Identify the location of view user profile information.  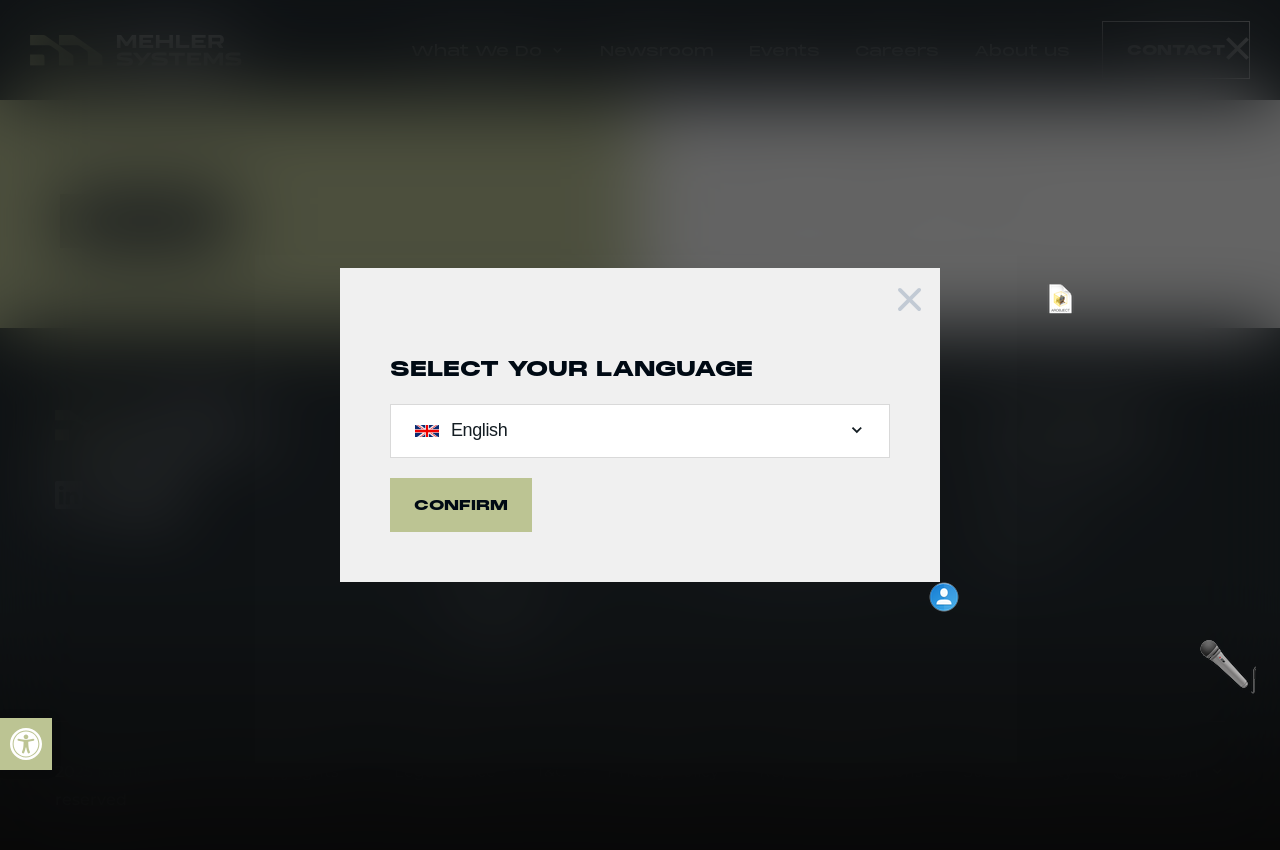
(944, 597).